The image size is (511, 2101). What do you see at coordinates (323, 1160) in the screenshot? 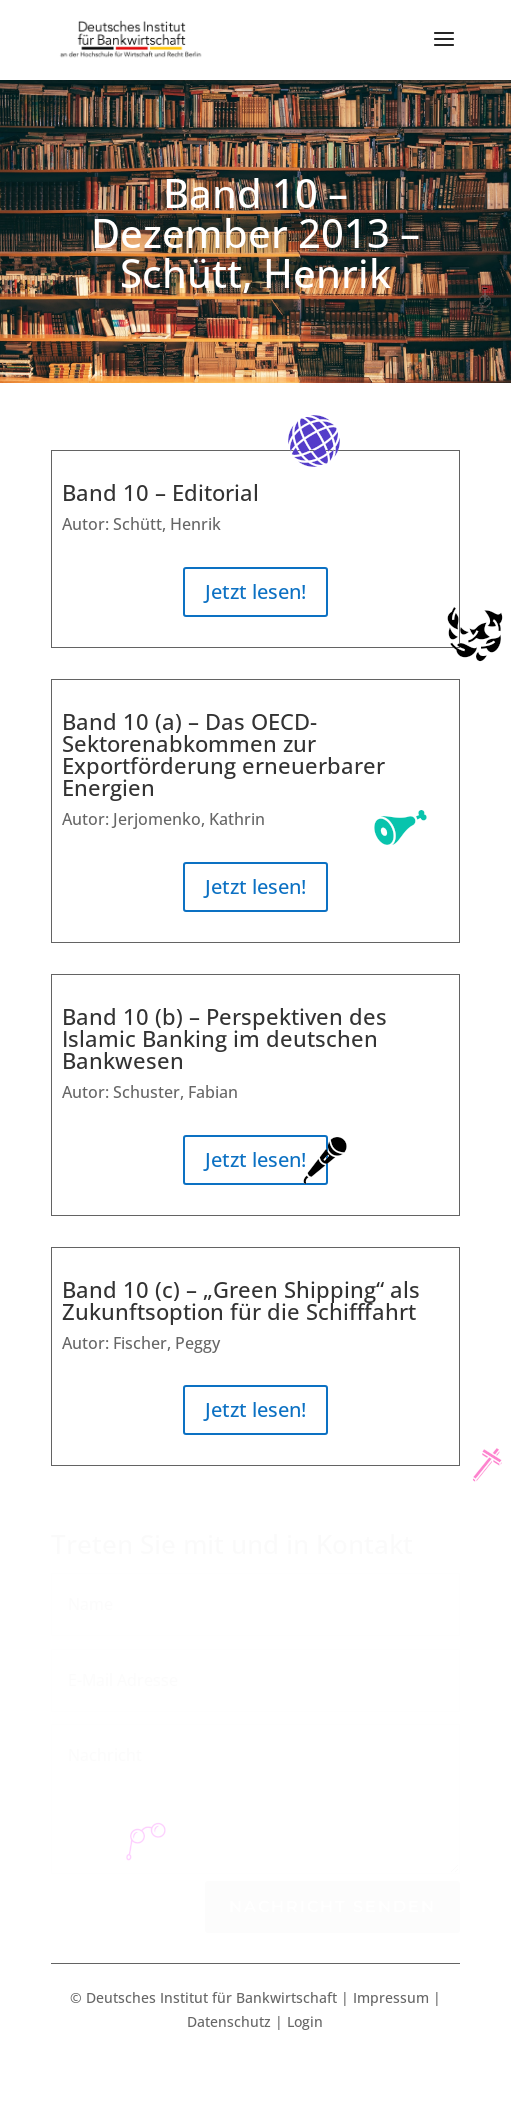
I see `tap to start voice recording` at bounding box center [323, 1160].